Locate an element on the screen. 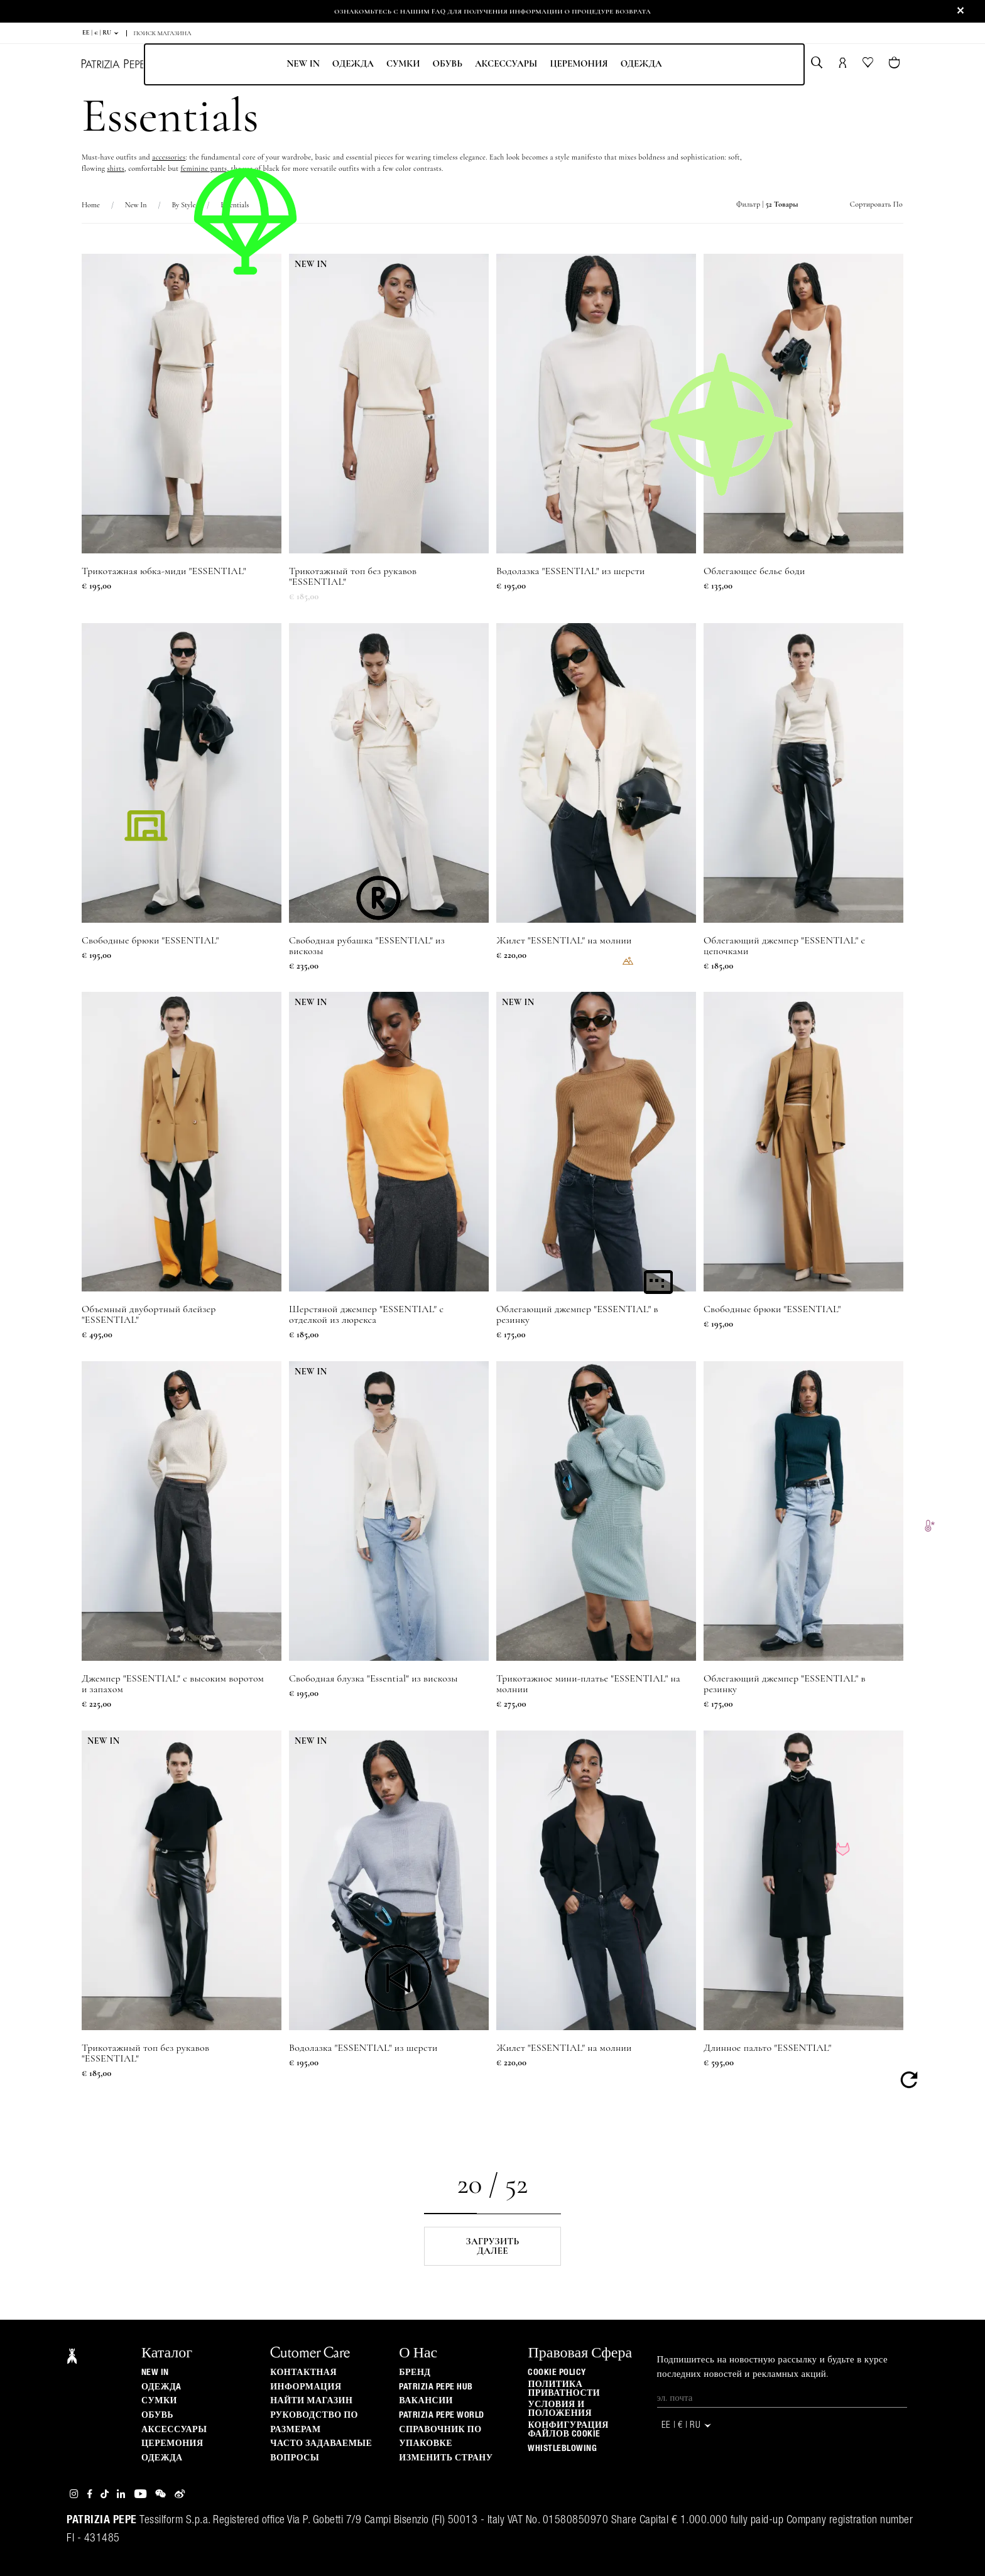 This screenshot has width=985, height=2576. access navigation or compass features is located at coordinates (721, 424).